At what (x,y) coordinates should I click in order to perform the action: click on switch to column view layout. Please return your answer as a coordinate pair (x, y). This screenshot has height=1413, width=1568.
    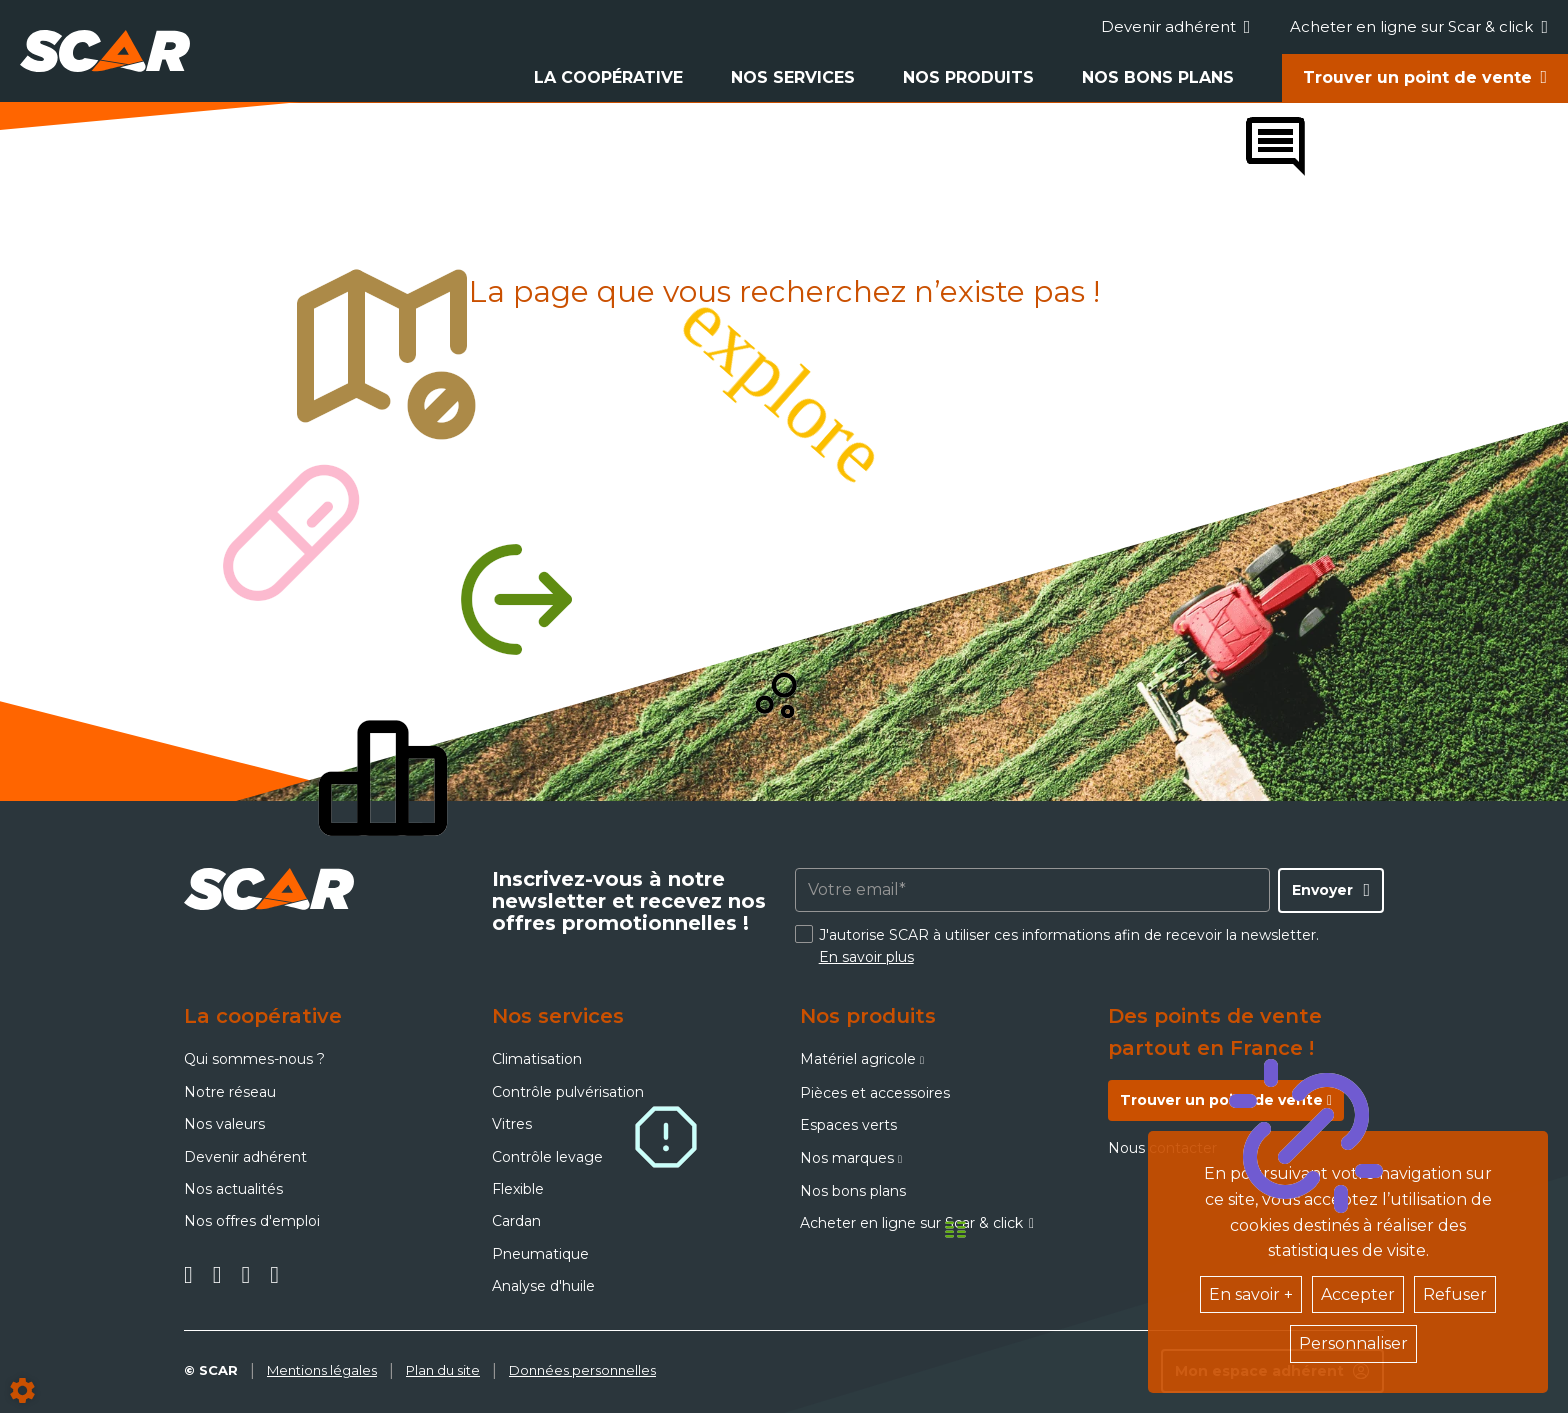
    Looking at the image, I should click on (955, 1229).